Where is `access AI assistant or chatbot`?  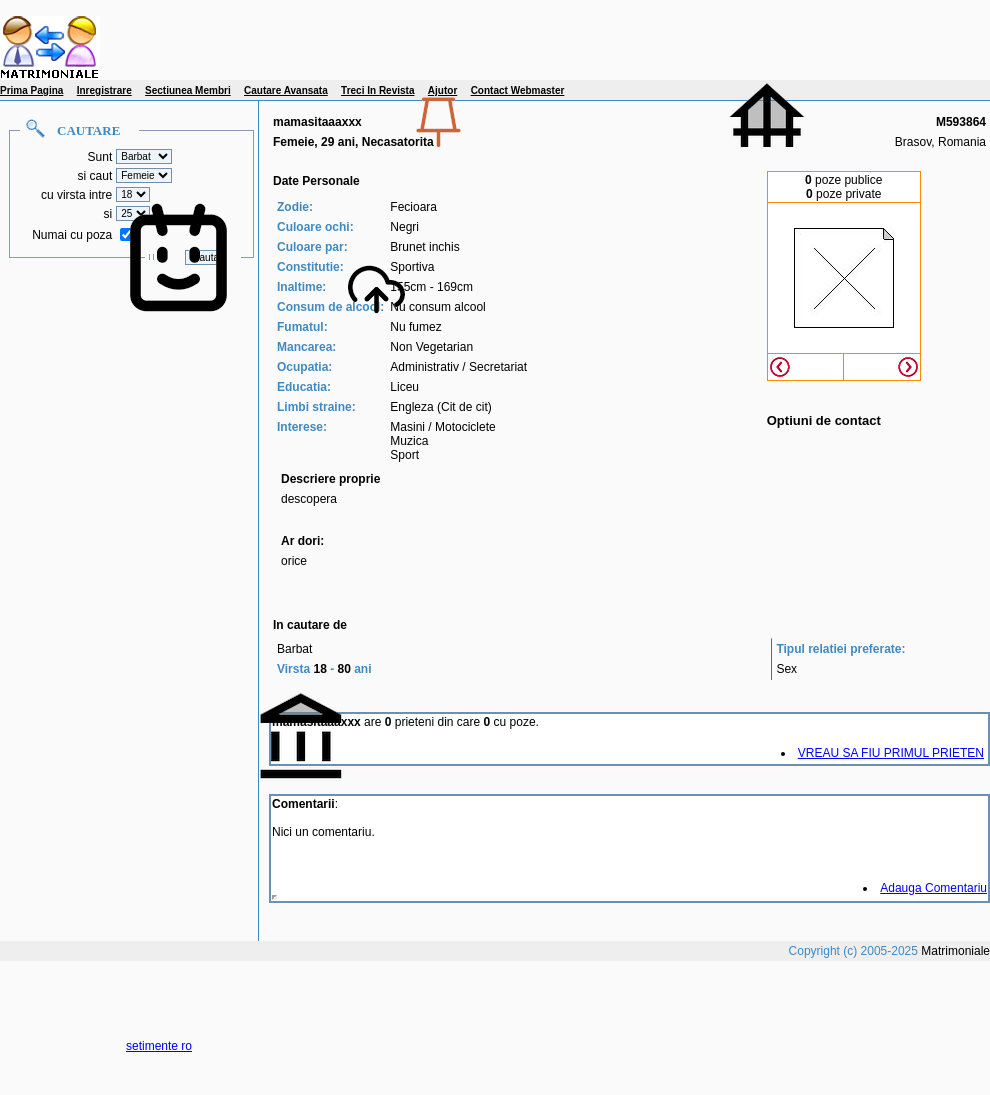 access AI assistant or chatbot is located at coordinates (178, 257).